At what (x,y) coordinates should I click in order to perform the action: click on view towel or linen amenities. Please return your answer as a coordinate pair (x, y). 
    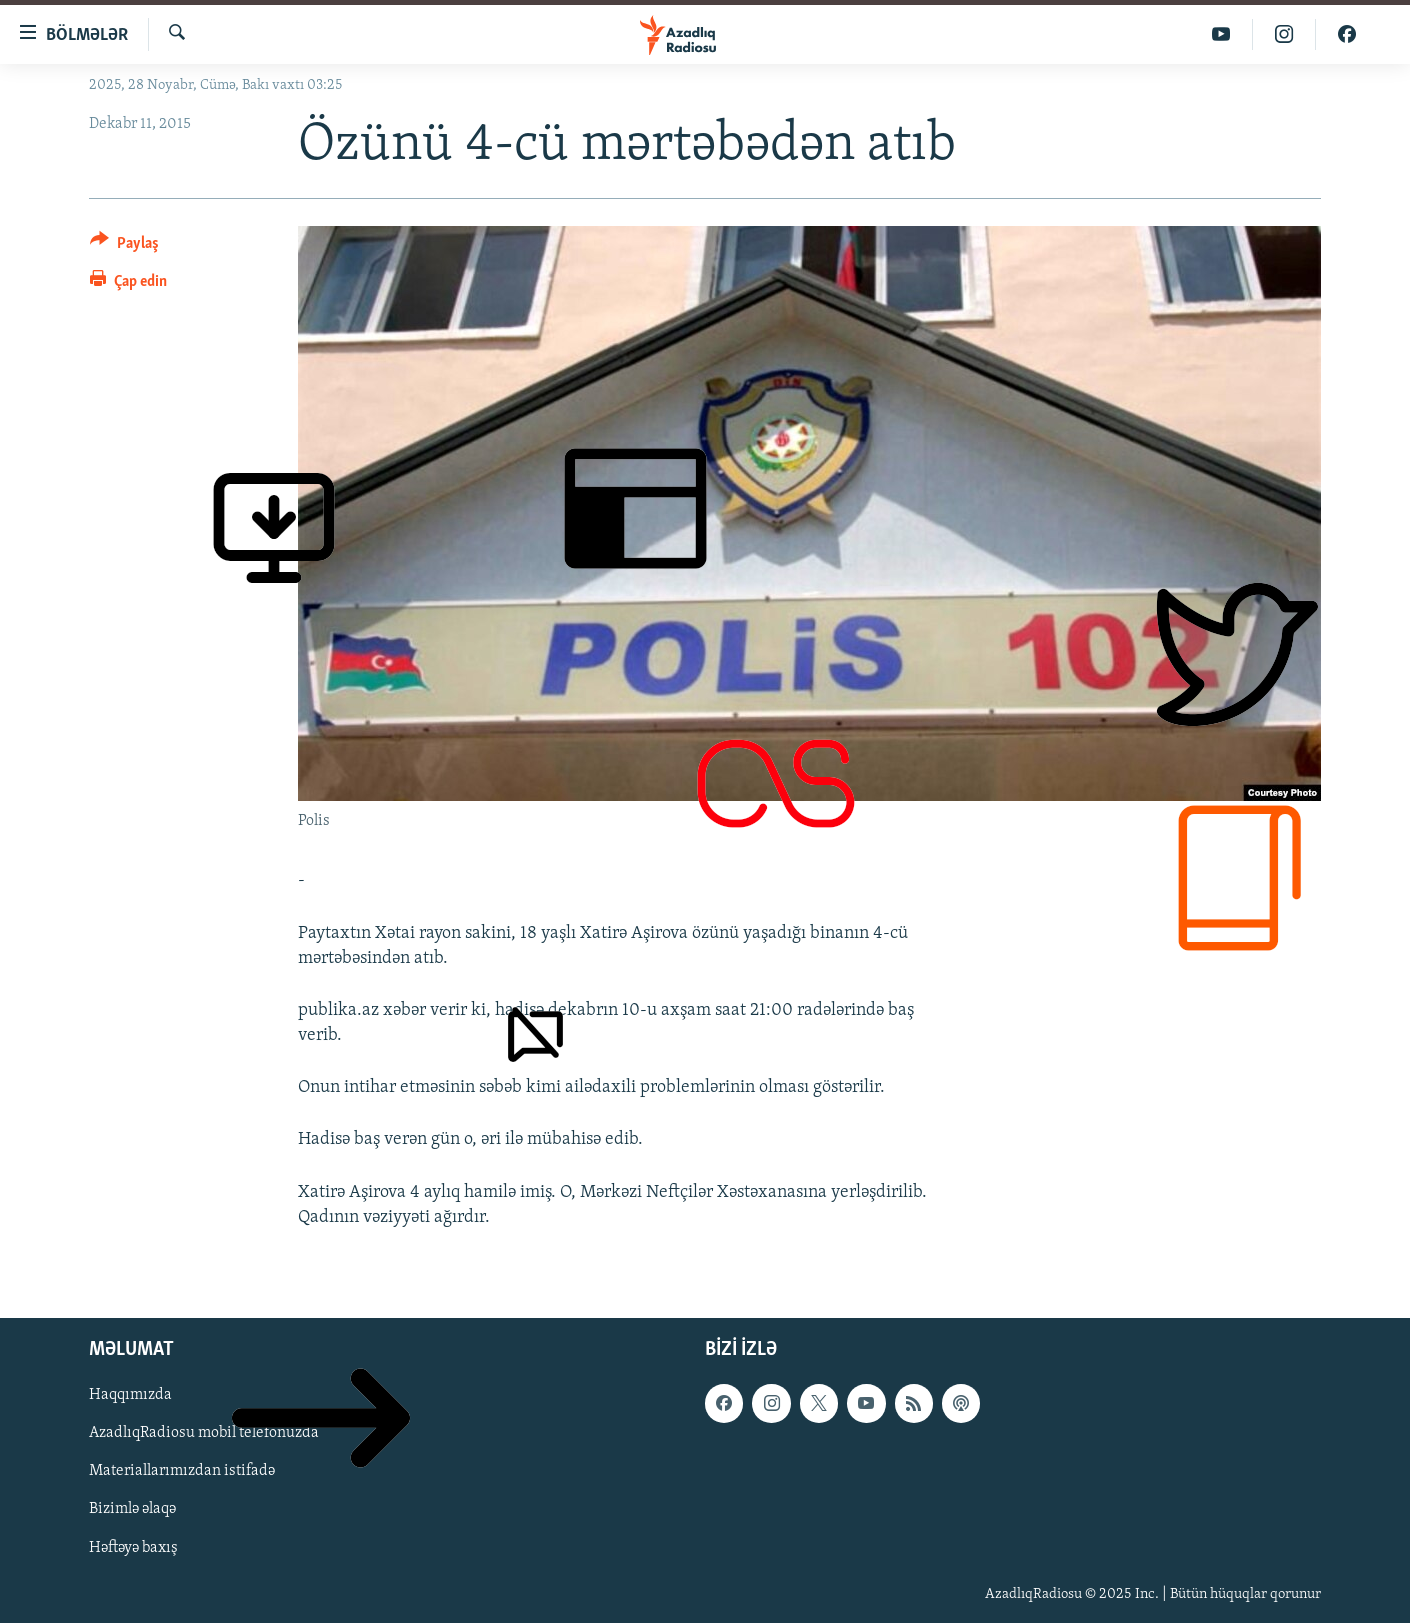
    Looking at the image, I should click on (1234, 878).